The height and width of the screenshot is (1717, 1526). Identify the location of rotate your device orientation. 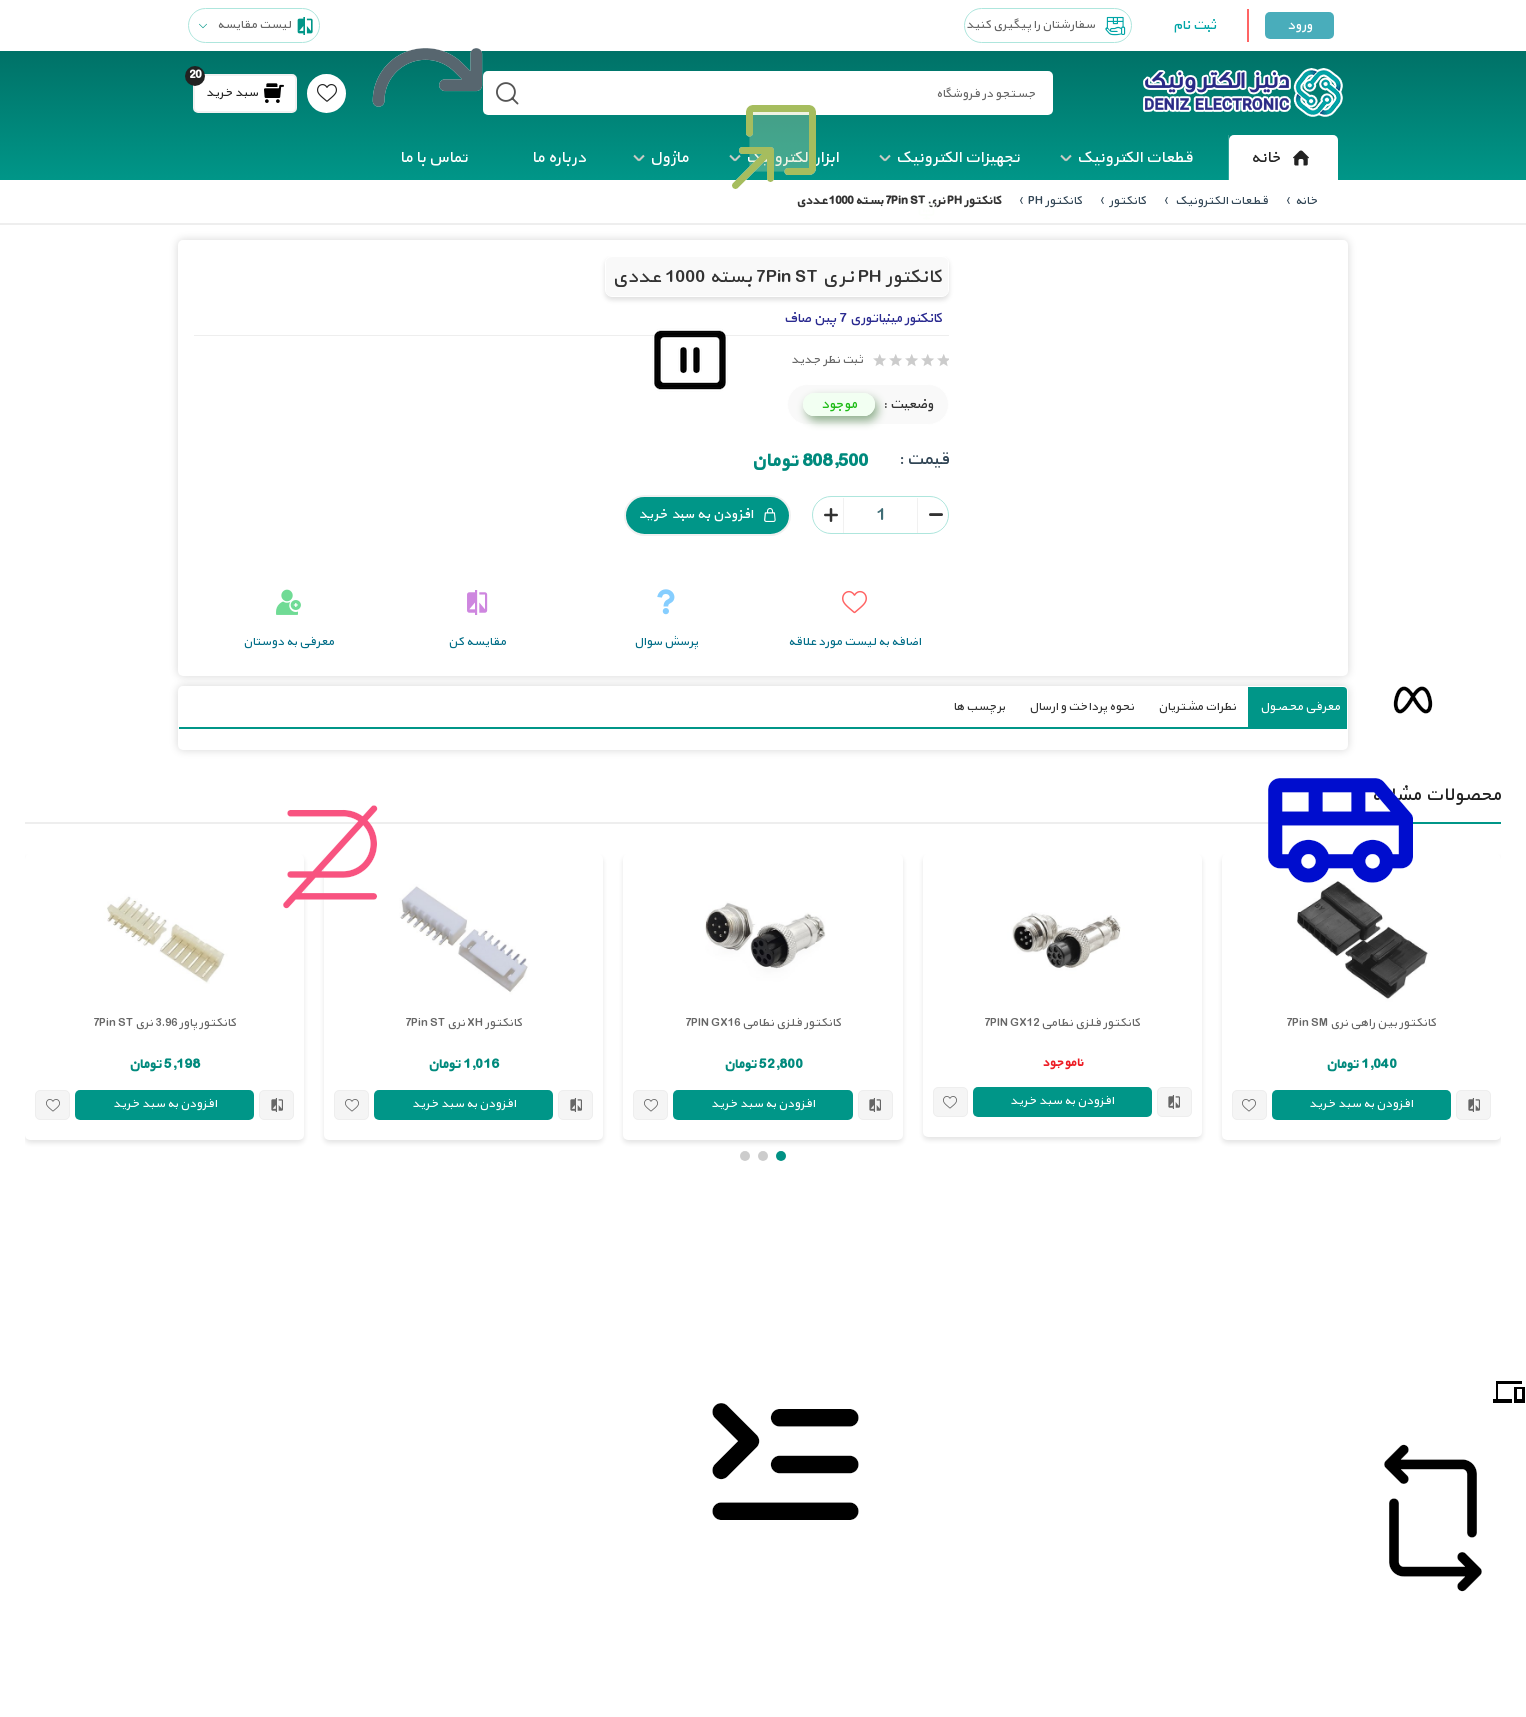
(1433, 1518).